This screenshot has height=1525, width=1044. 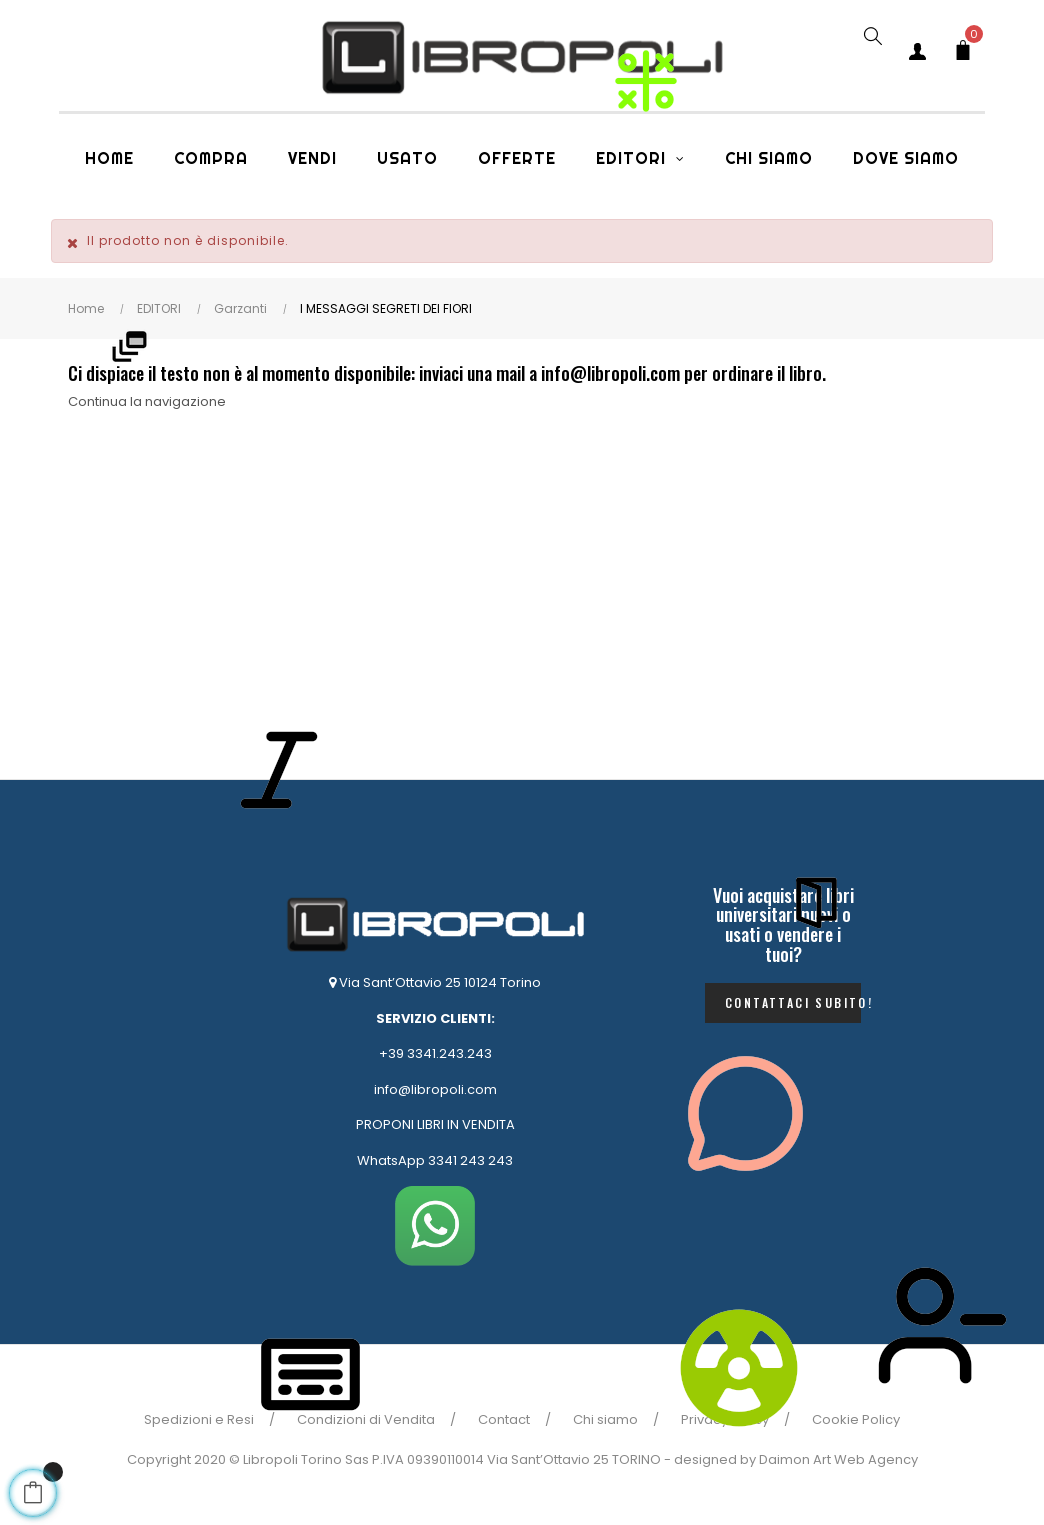 What do you see at coordinates (129, 346) in the screenshot?
I see `view dynamic content feed` at bounding box center [129, 346].